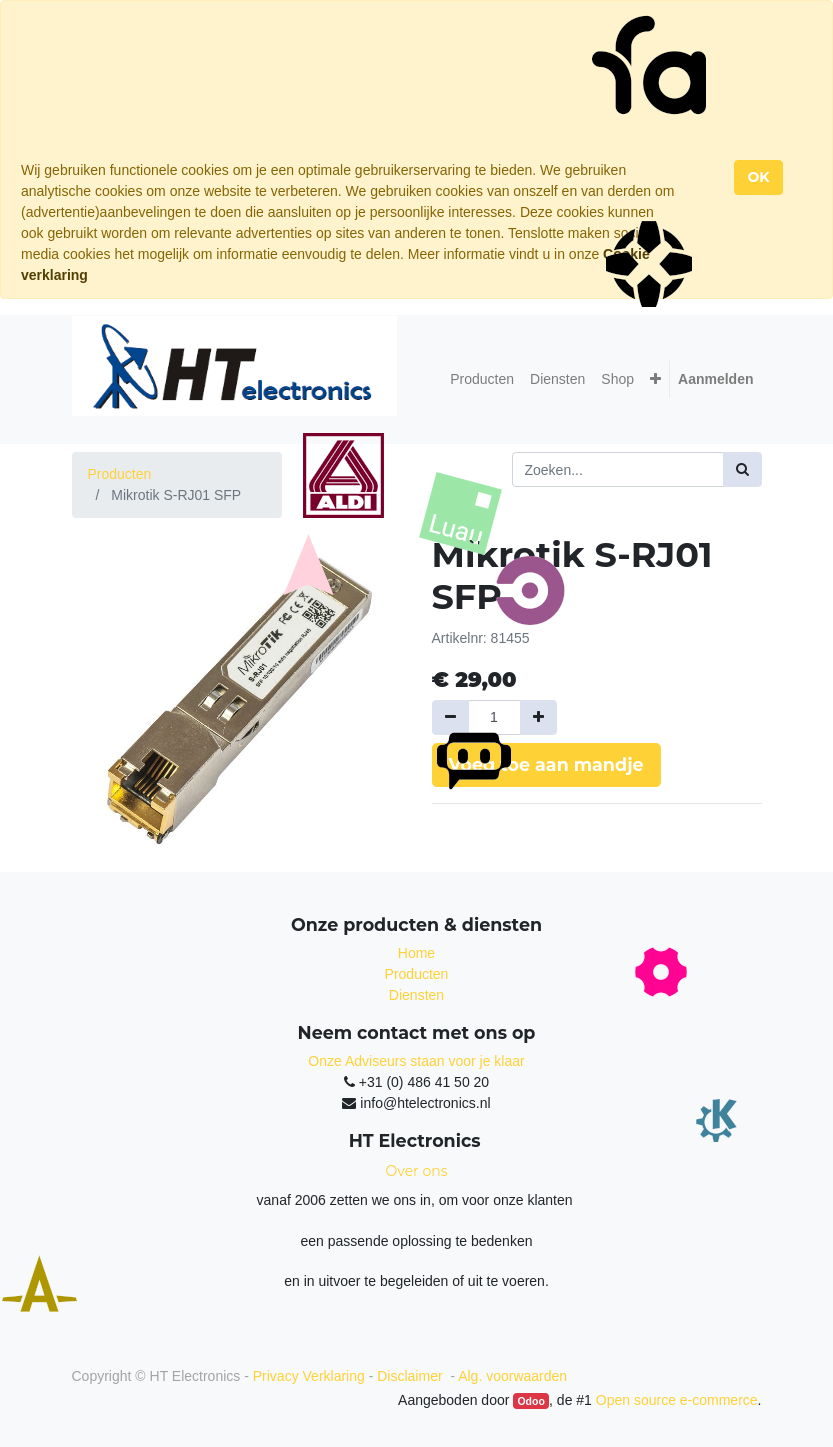 Image resolution: width=833 pixels, height=1447 pixels. Describe the element at coordinates (530, 590) in the screenshot. I see `open CircleCI dashboard` at that location.